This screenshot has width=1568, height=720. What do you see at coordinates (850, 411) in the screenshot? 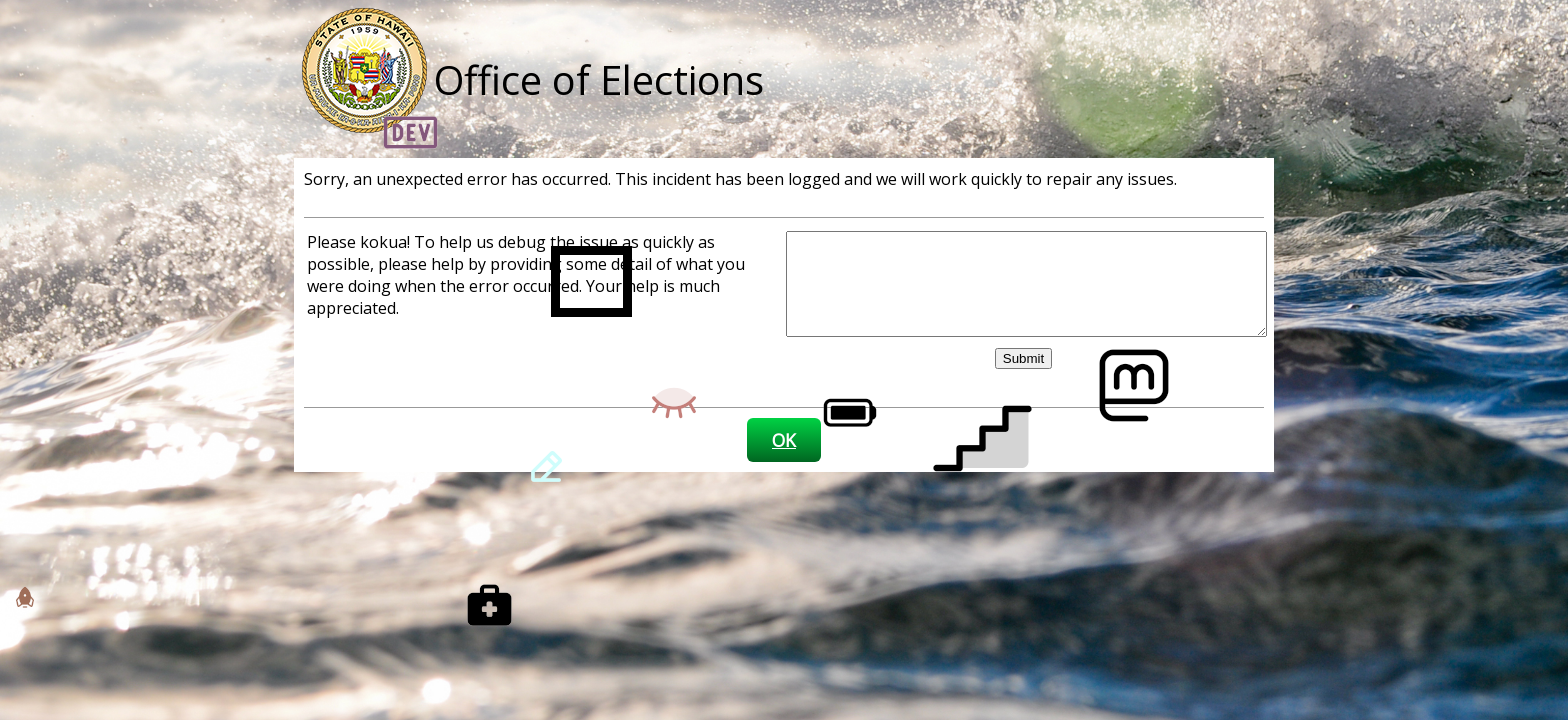
I see `indicates full battery charge` at bounding box center [850, 411].